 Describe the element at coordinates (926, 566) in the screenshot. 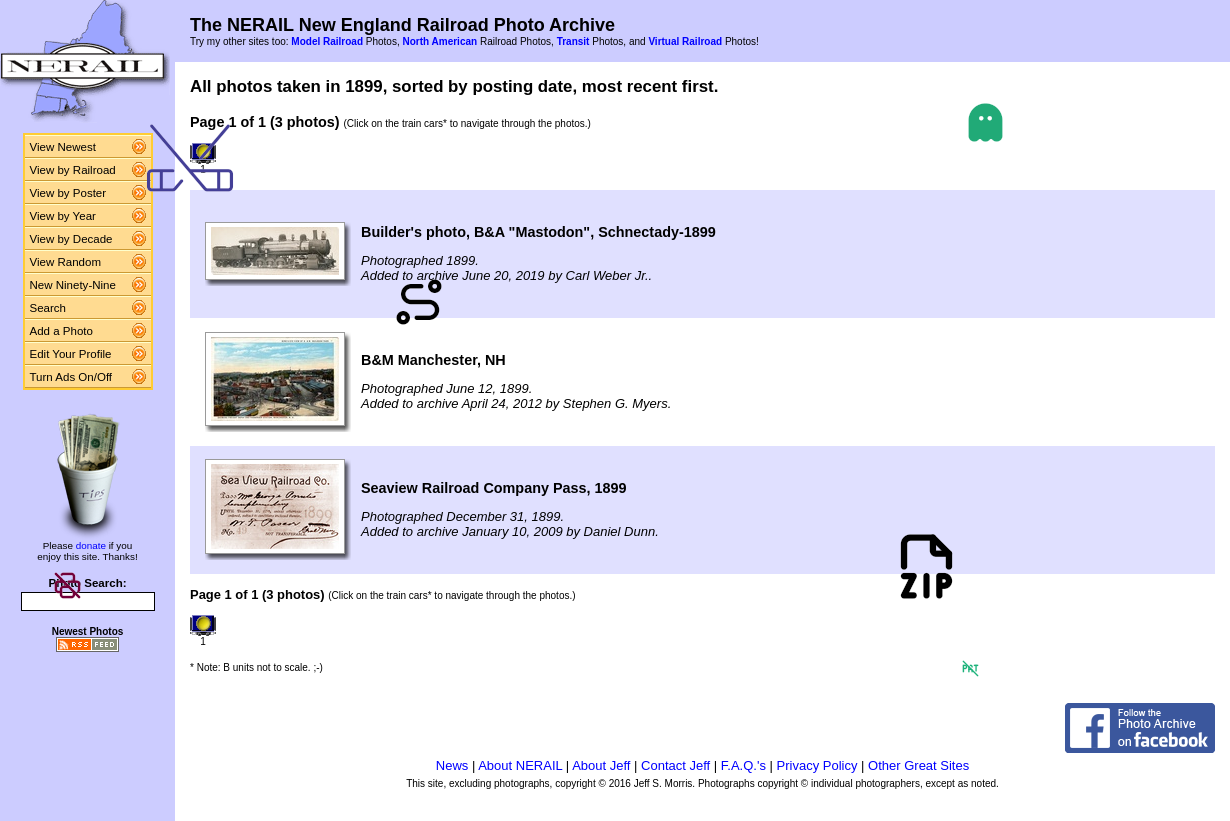

I see `indicates a compressed zip file` at that location.